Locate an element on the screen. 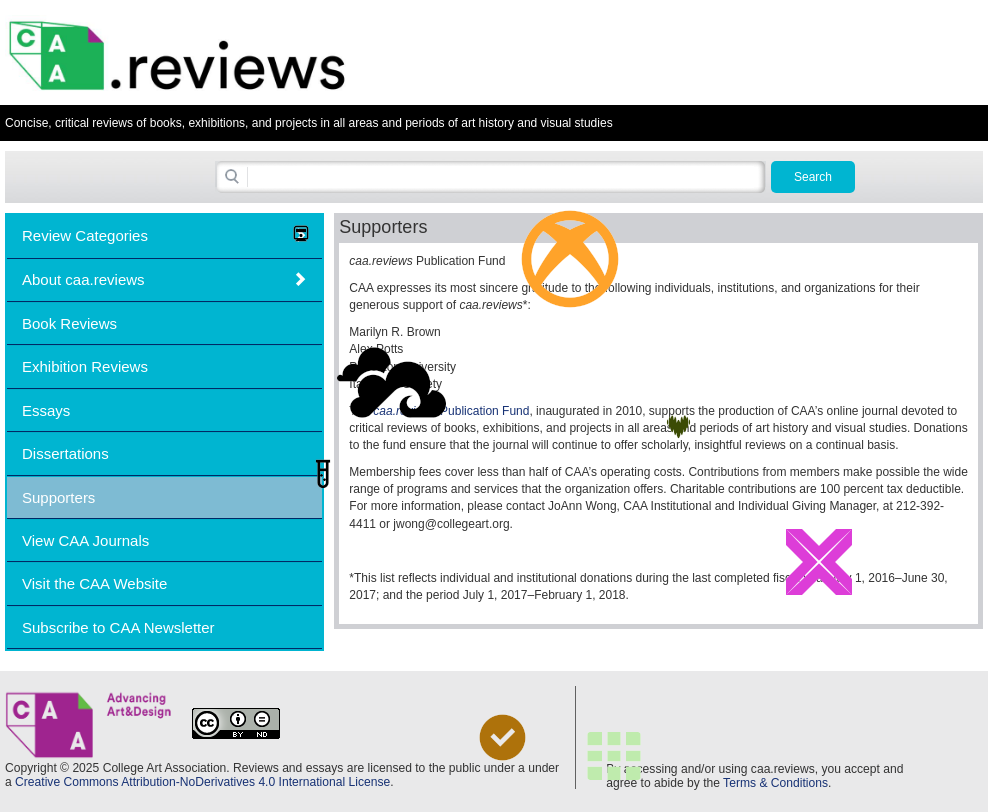 This screenshot has height=812, width=988. access lab results or test data is located at coordinates (323, 474).